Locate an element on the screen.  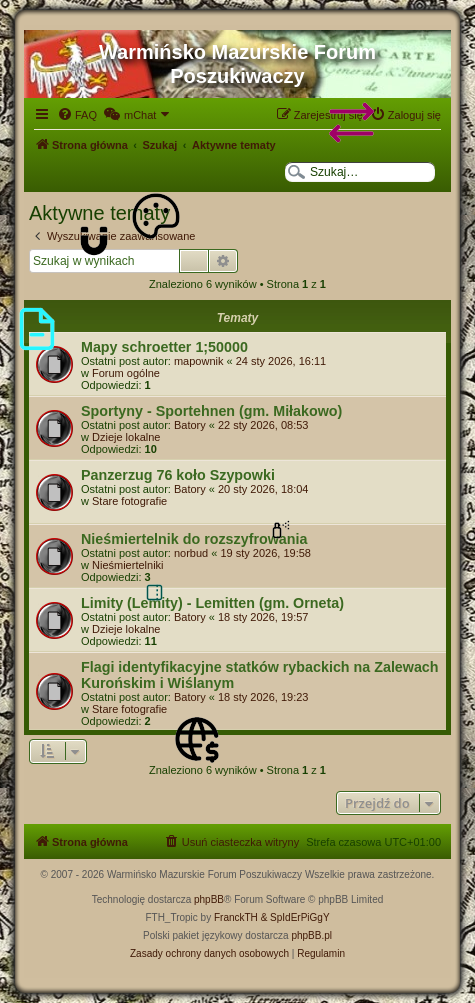
access international currency exchange is located at coordinates (197, 739).